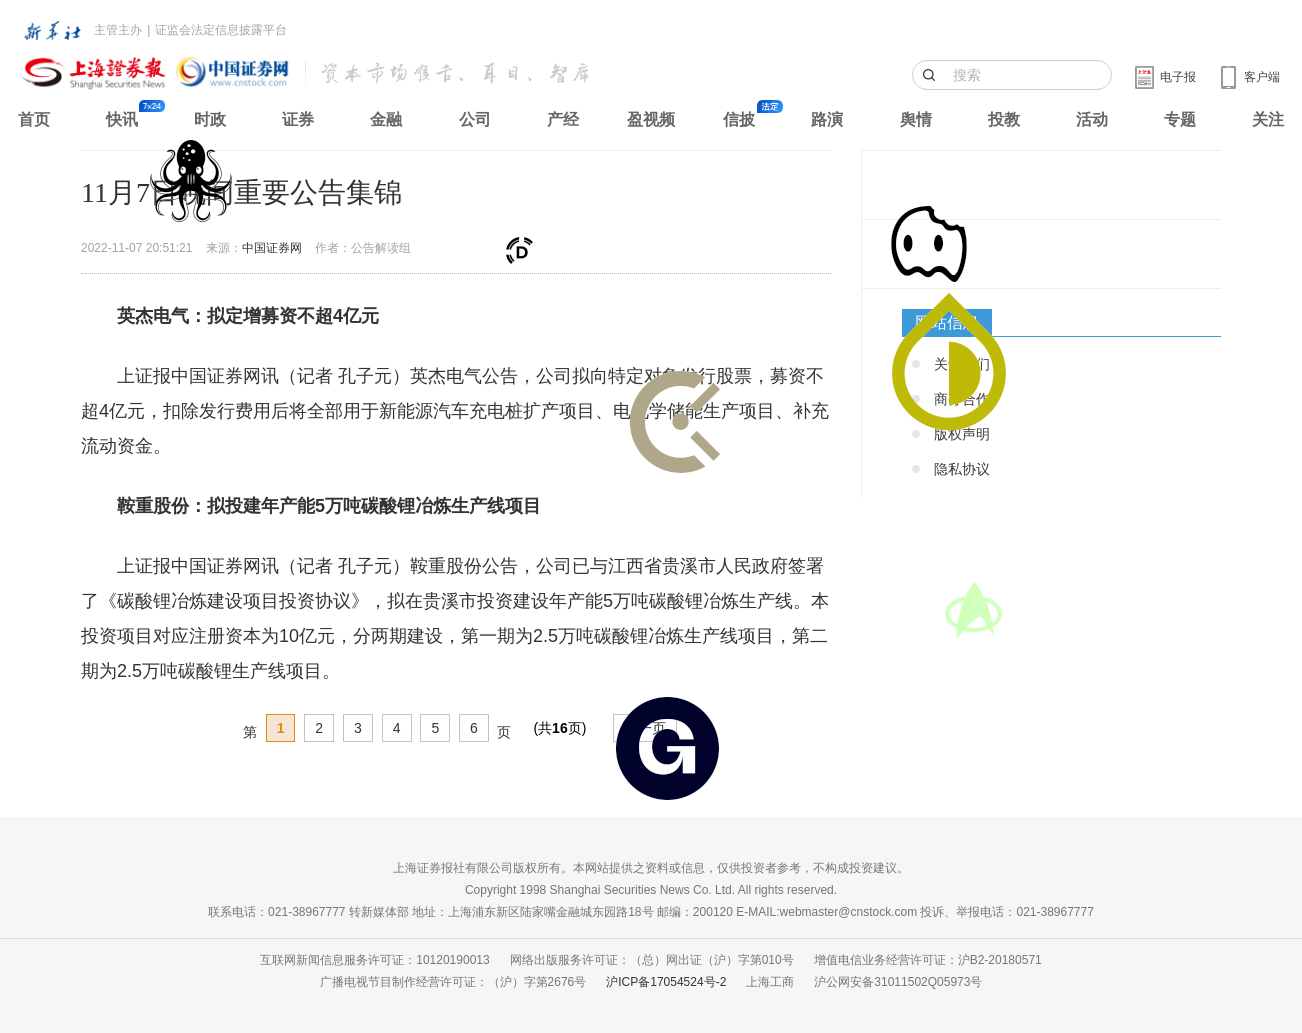  Describe the element at coordinates (675, 422) in the screenshot. I see `open clockify time tracking app` at that location.